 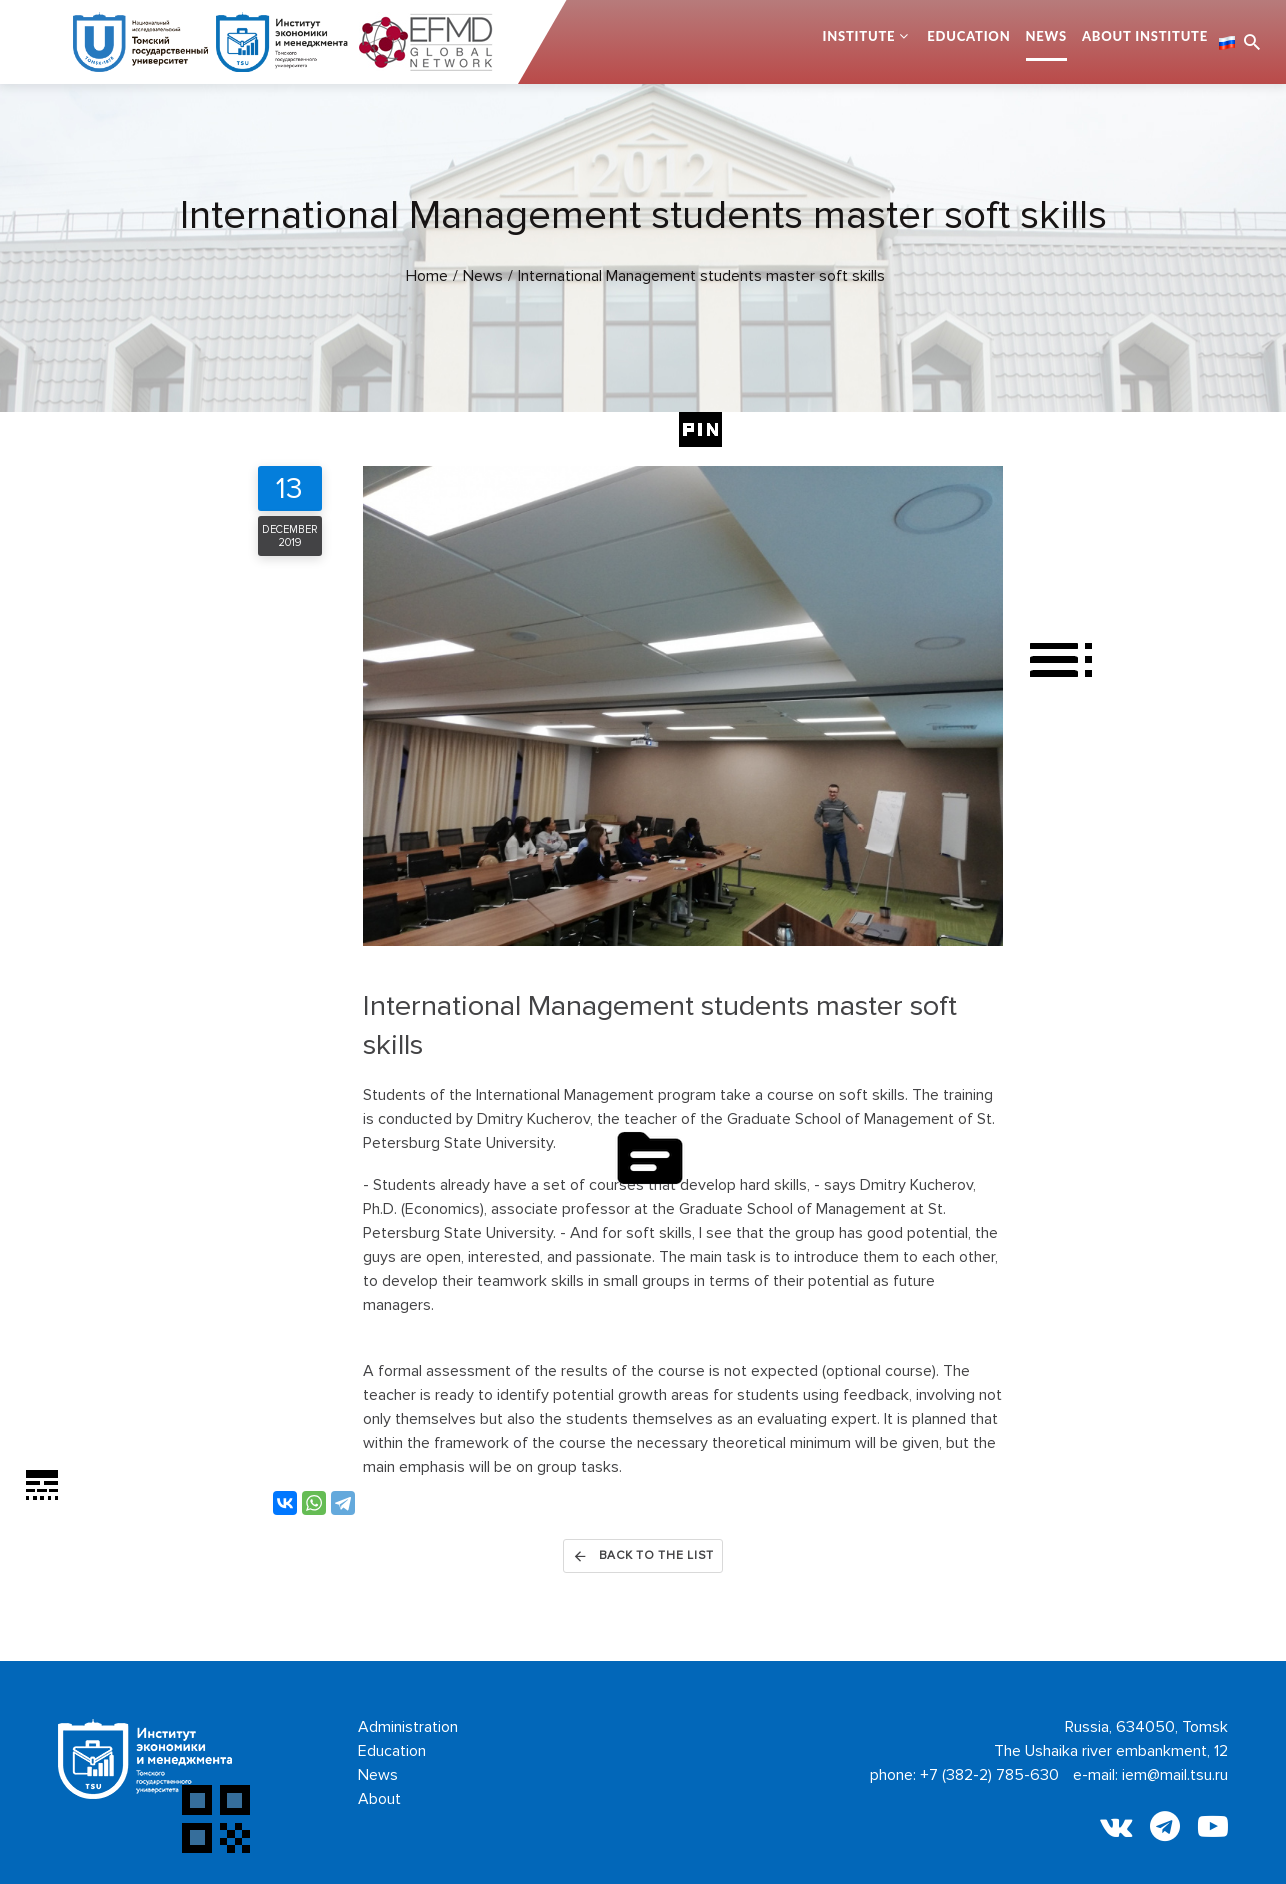 What do you see at coordinates (700, 429) in the screenshot?
I see `indicates PIN code entry required` at bounding box center [700, 429].